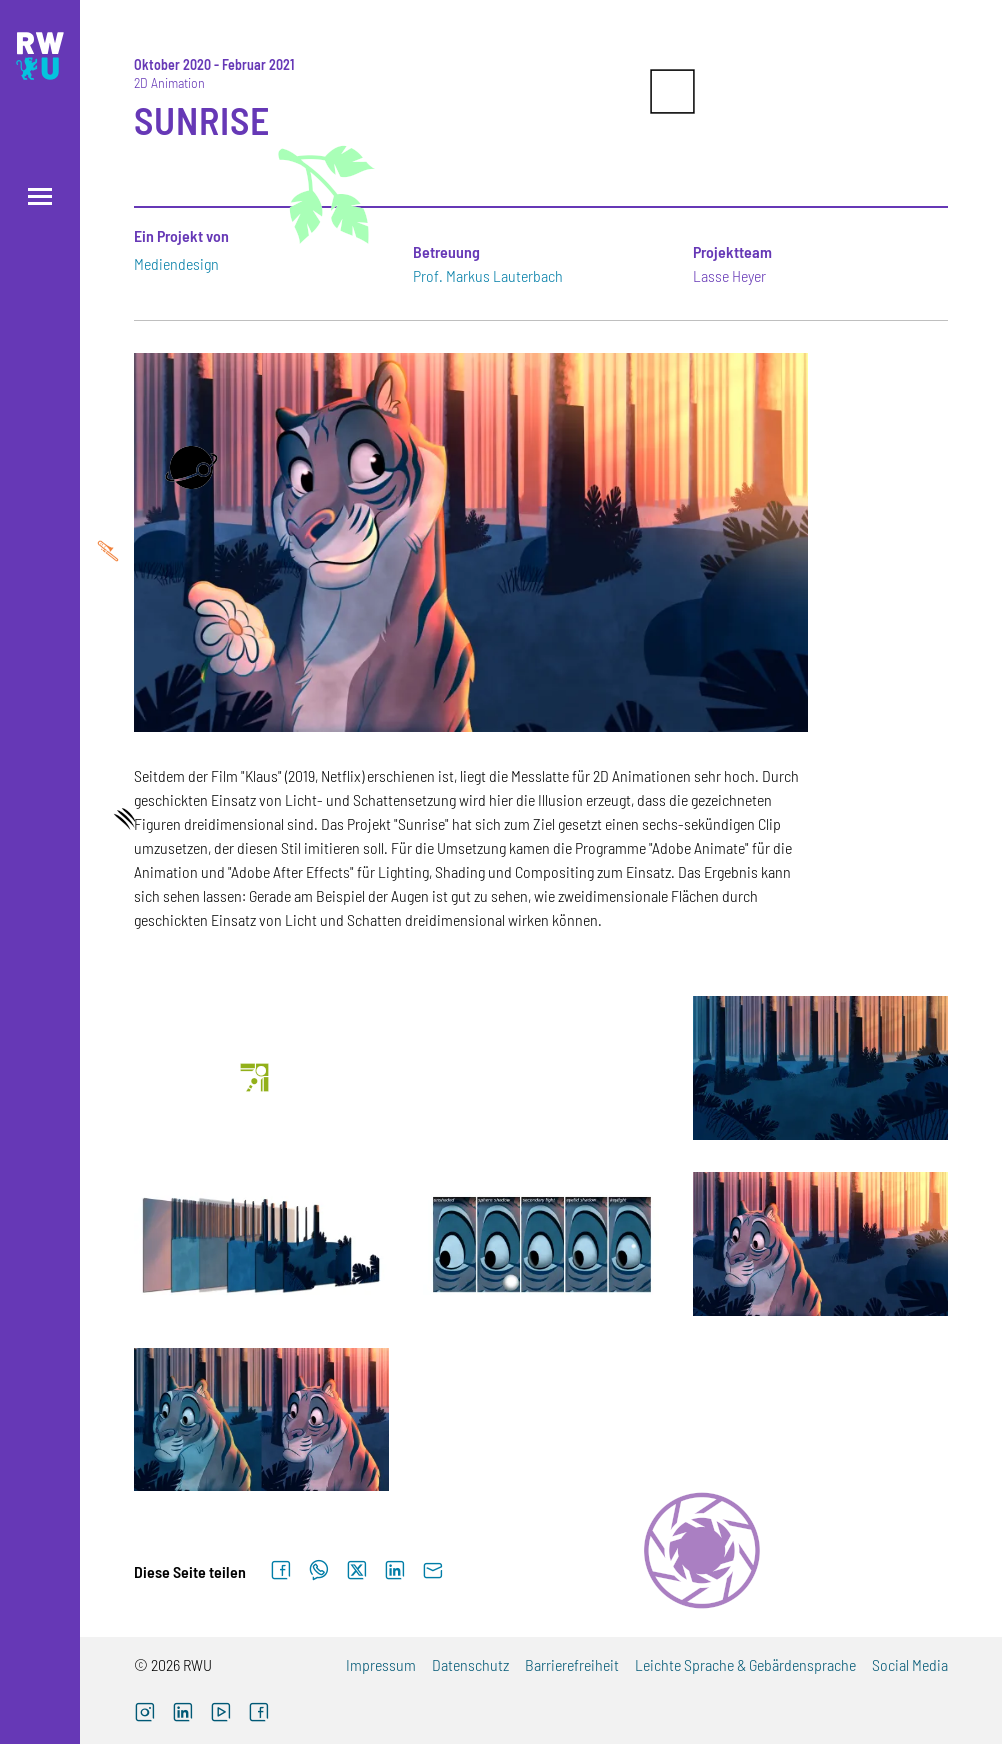  Describe the element at coordinates (254, 1077) in the screenshot. I see `access billiards or pool game` at that location.